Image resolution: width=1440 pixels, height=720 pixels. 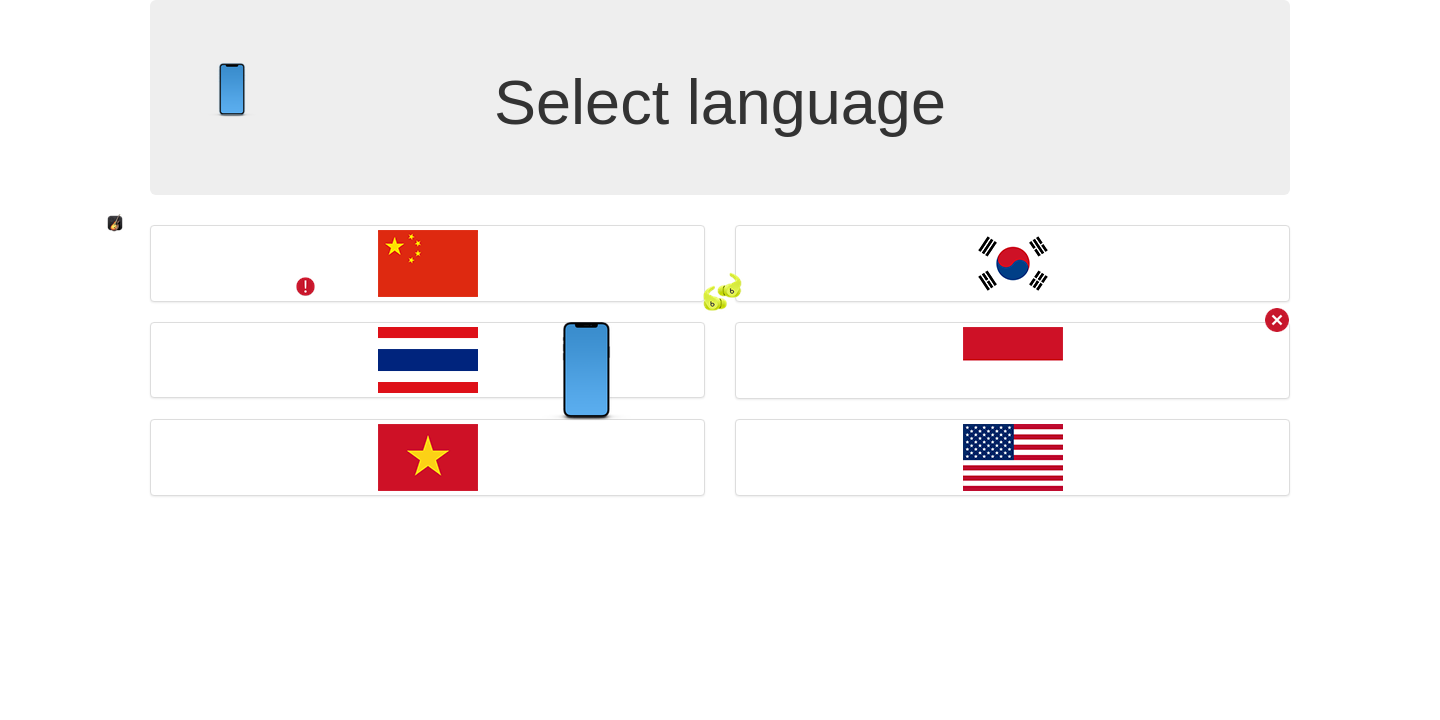 I want to click on iPhone XR device icon for system identification, so click(x=232, y=90).